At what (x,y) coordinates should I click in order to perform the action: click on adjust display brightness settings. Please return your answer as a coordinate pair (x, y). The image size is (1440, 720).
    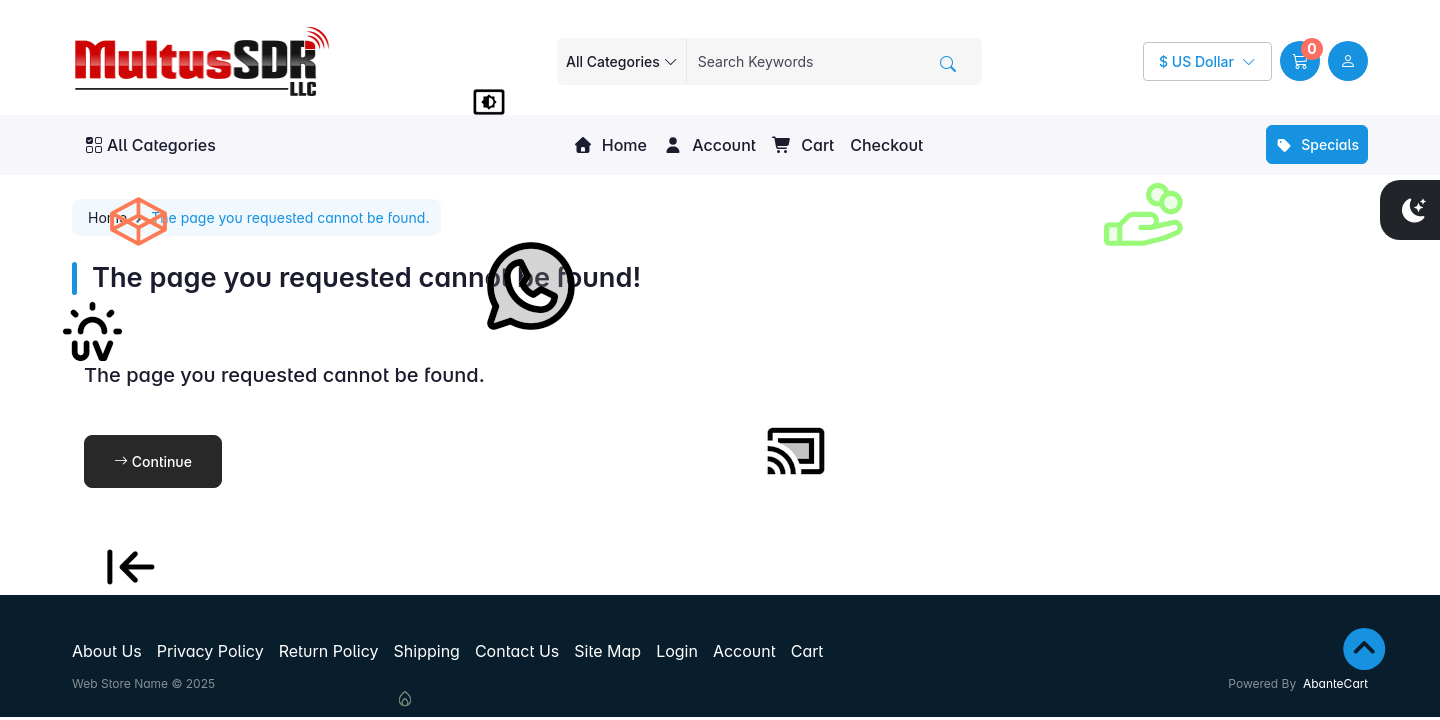
    Looking at the image, I should click on (489, 102).